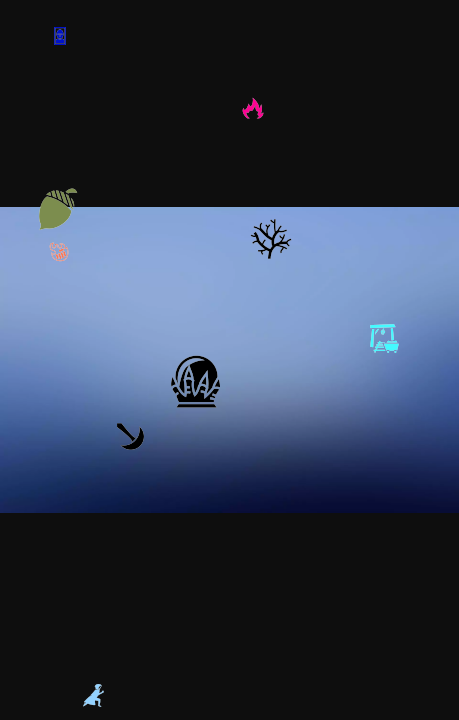 The width and height of the screenshot is (459, 720). I want to click on view dragon companion or pet status, so click(196, 380).